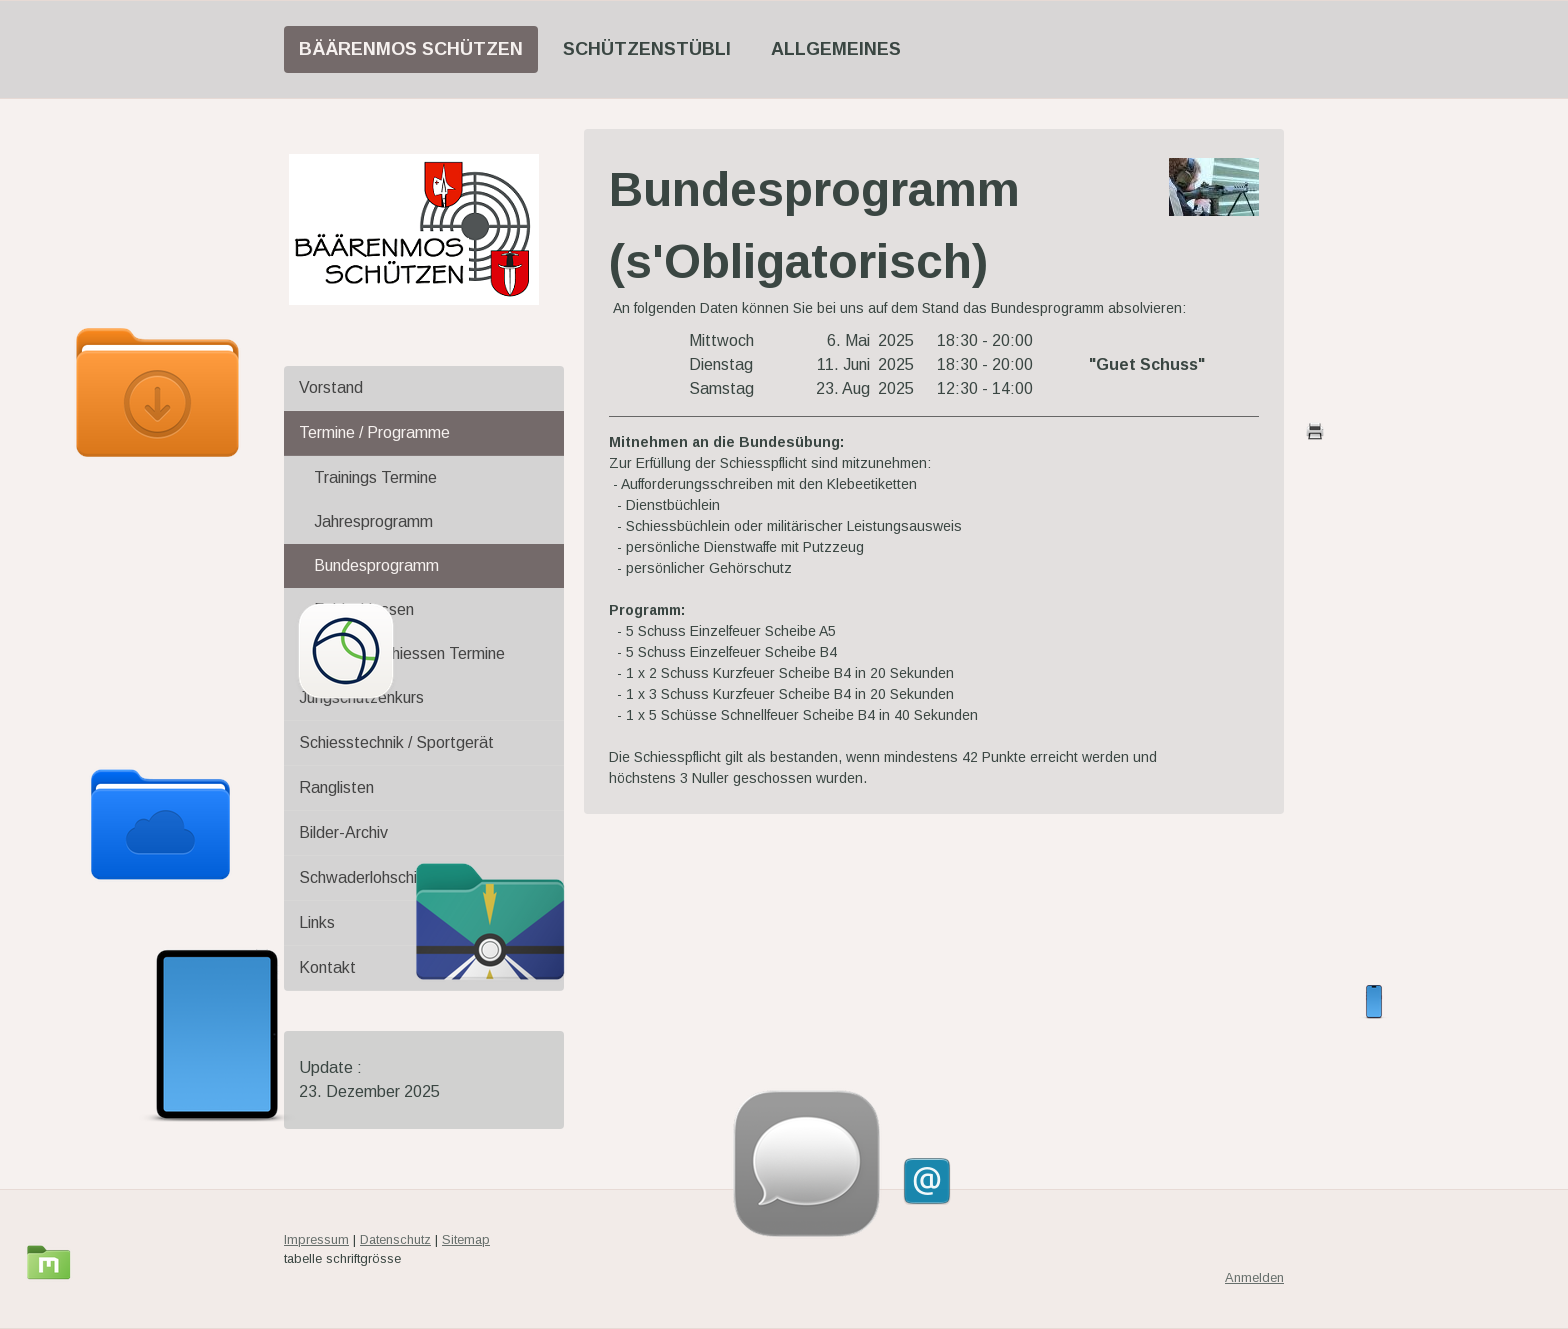 The width and height of the screenshot is (1568, 1329). What do you see at coordinates (217, 1036) in the screenshot?
I see `indicates a connected iPad device` at bounding box center [217, 1036].